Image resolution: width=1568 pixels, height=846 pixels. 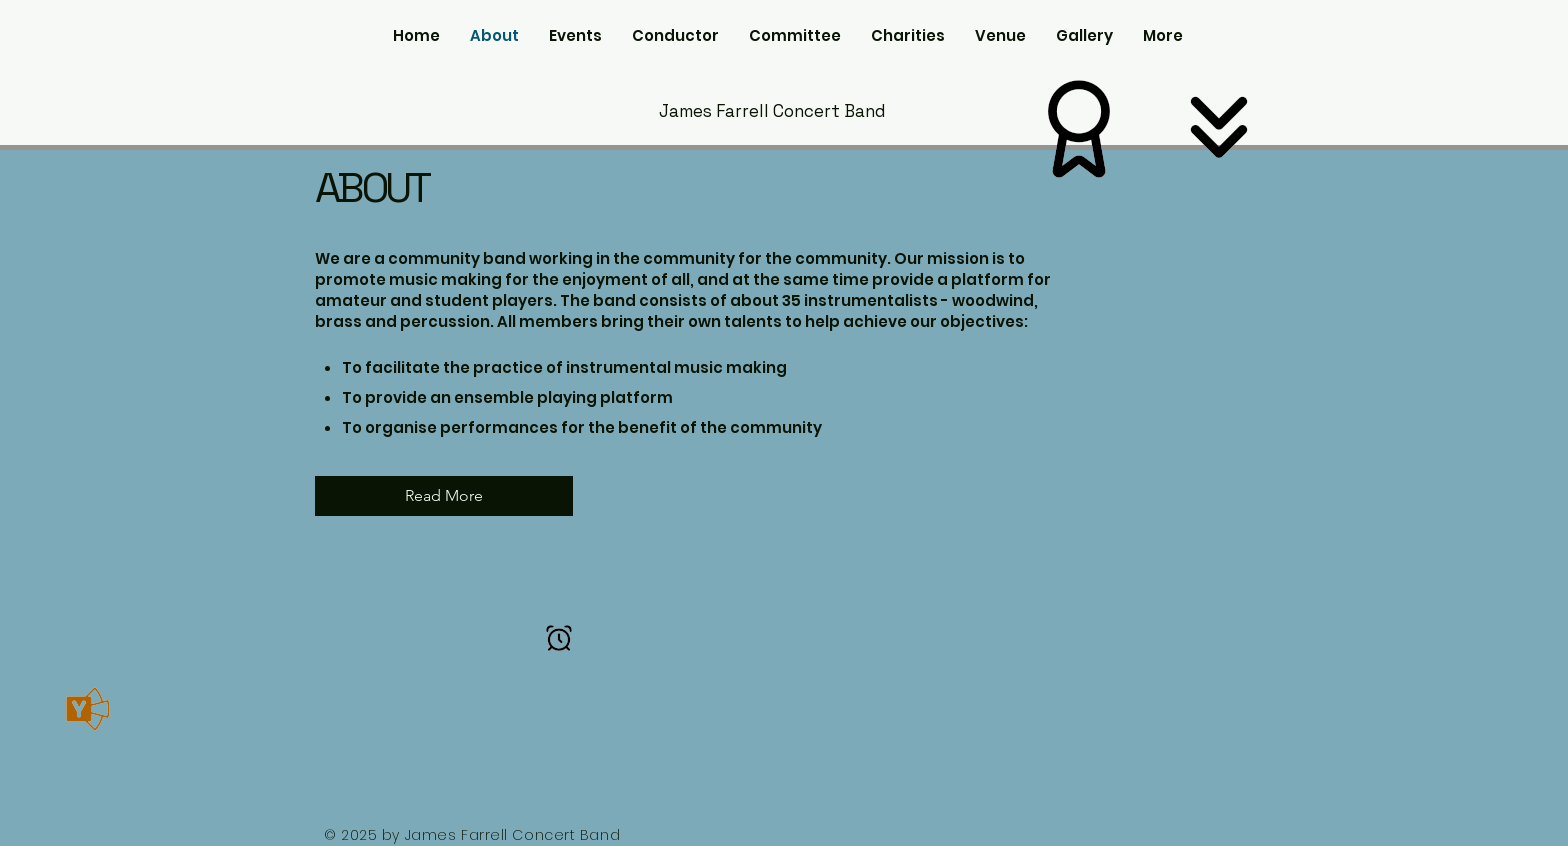 I want to click on view achievements or awards, so click(x=1079, y=129).